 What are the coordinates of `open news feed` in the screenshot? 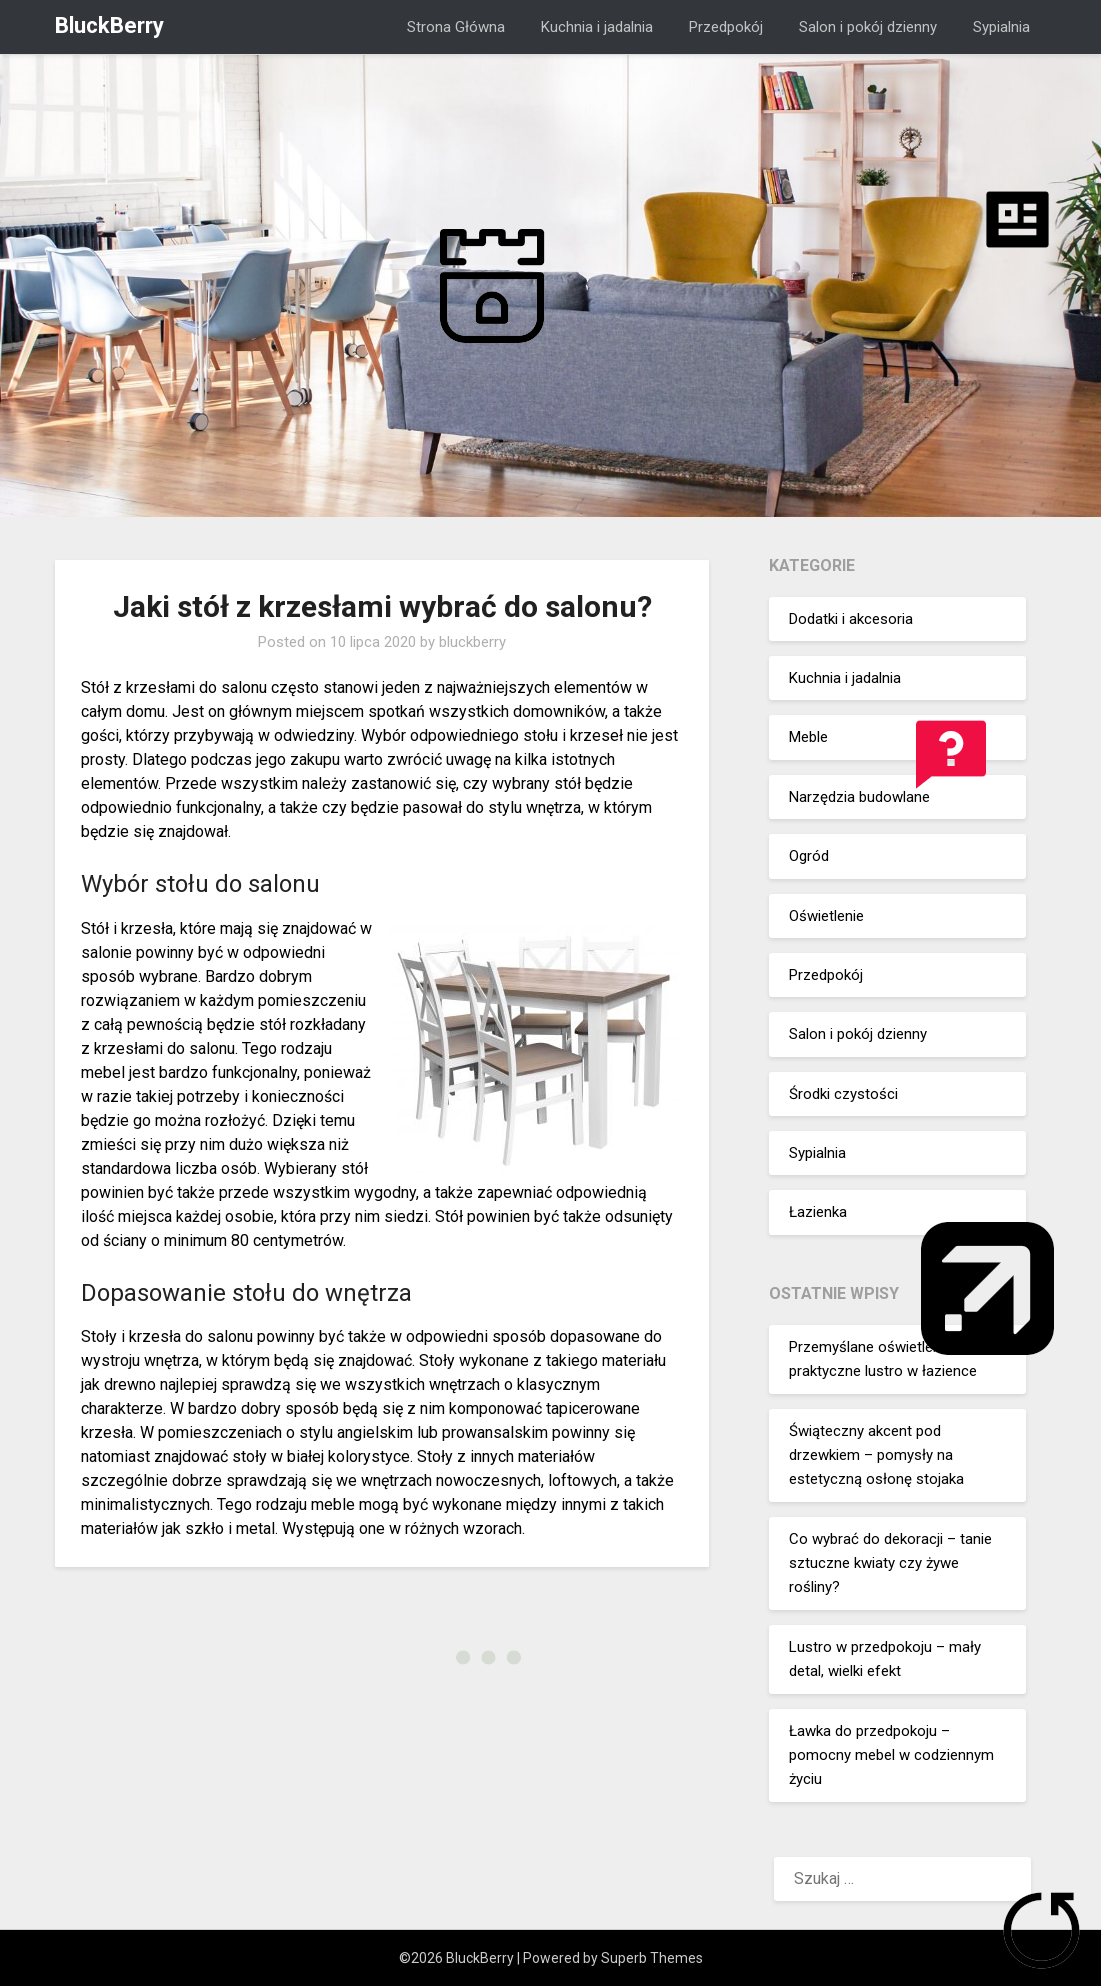 It's located at (1017, 219).